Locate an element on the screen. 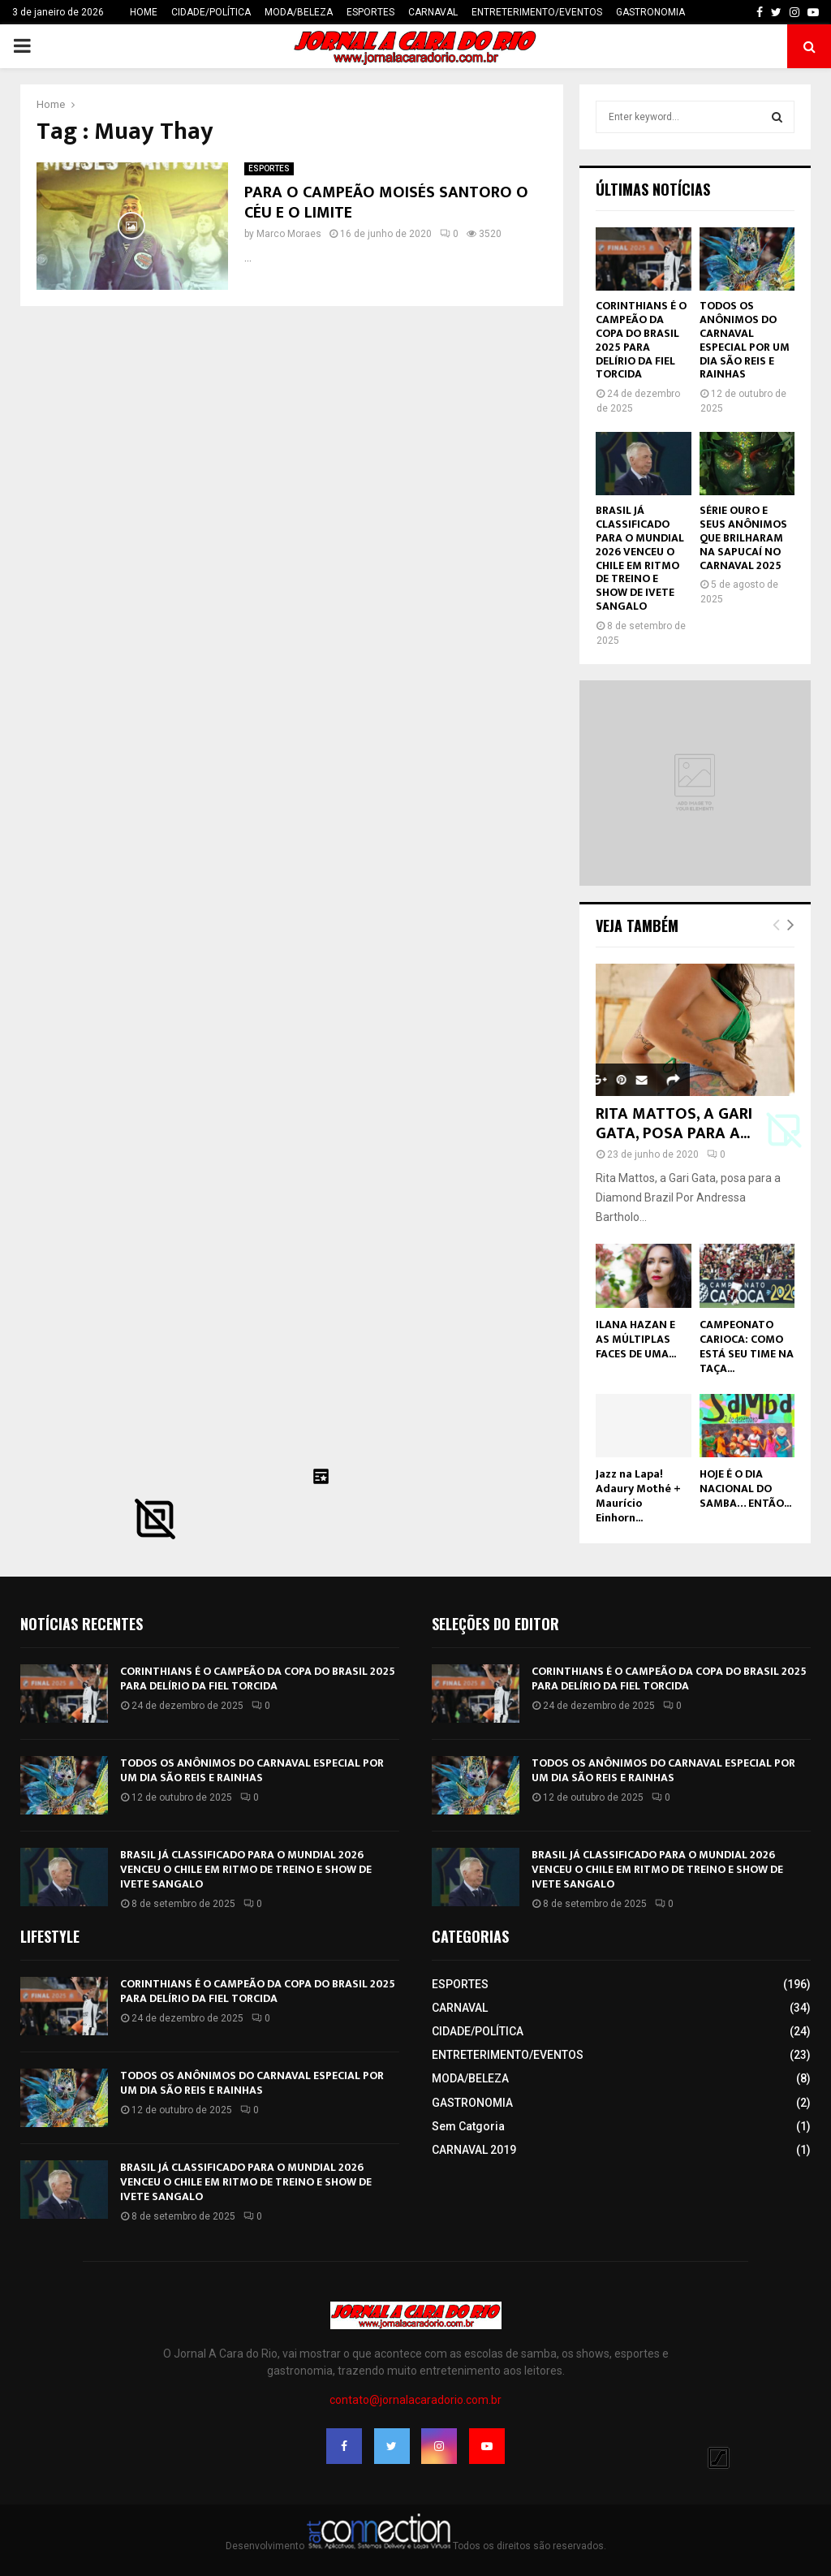  notes feature is disabled or unavailable is located at coordinates (784, 1130).